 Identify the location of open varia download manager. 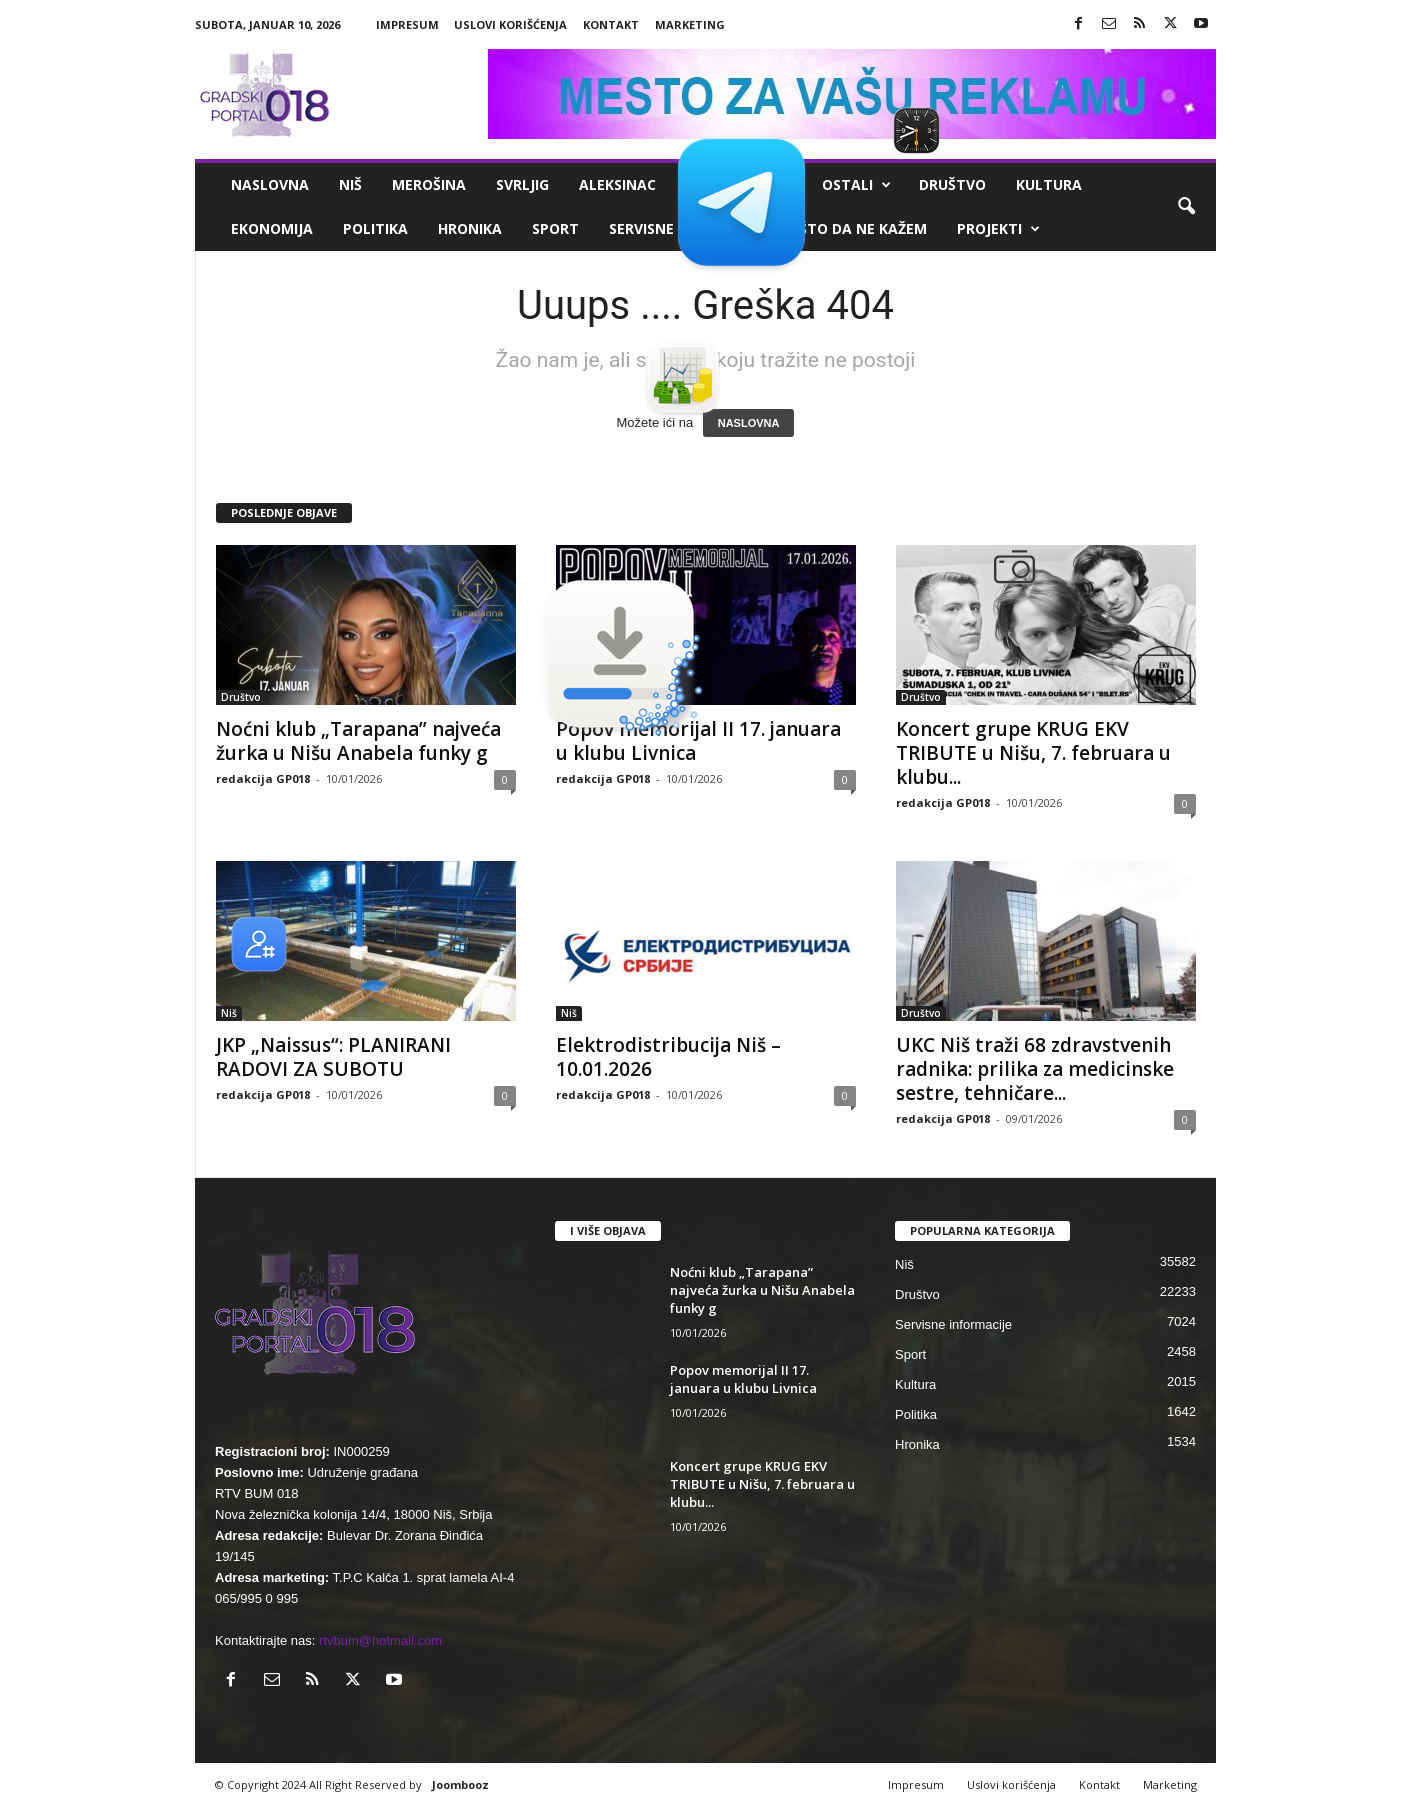
(620, 654).